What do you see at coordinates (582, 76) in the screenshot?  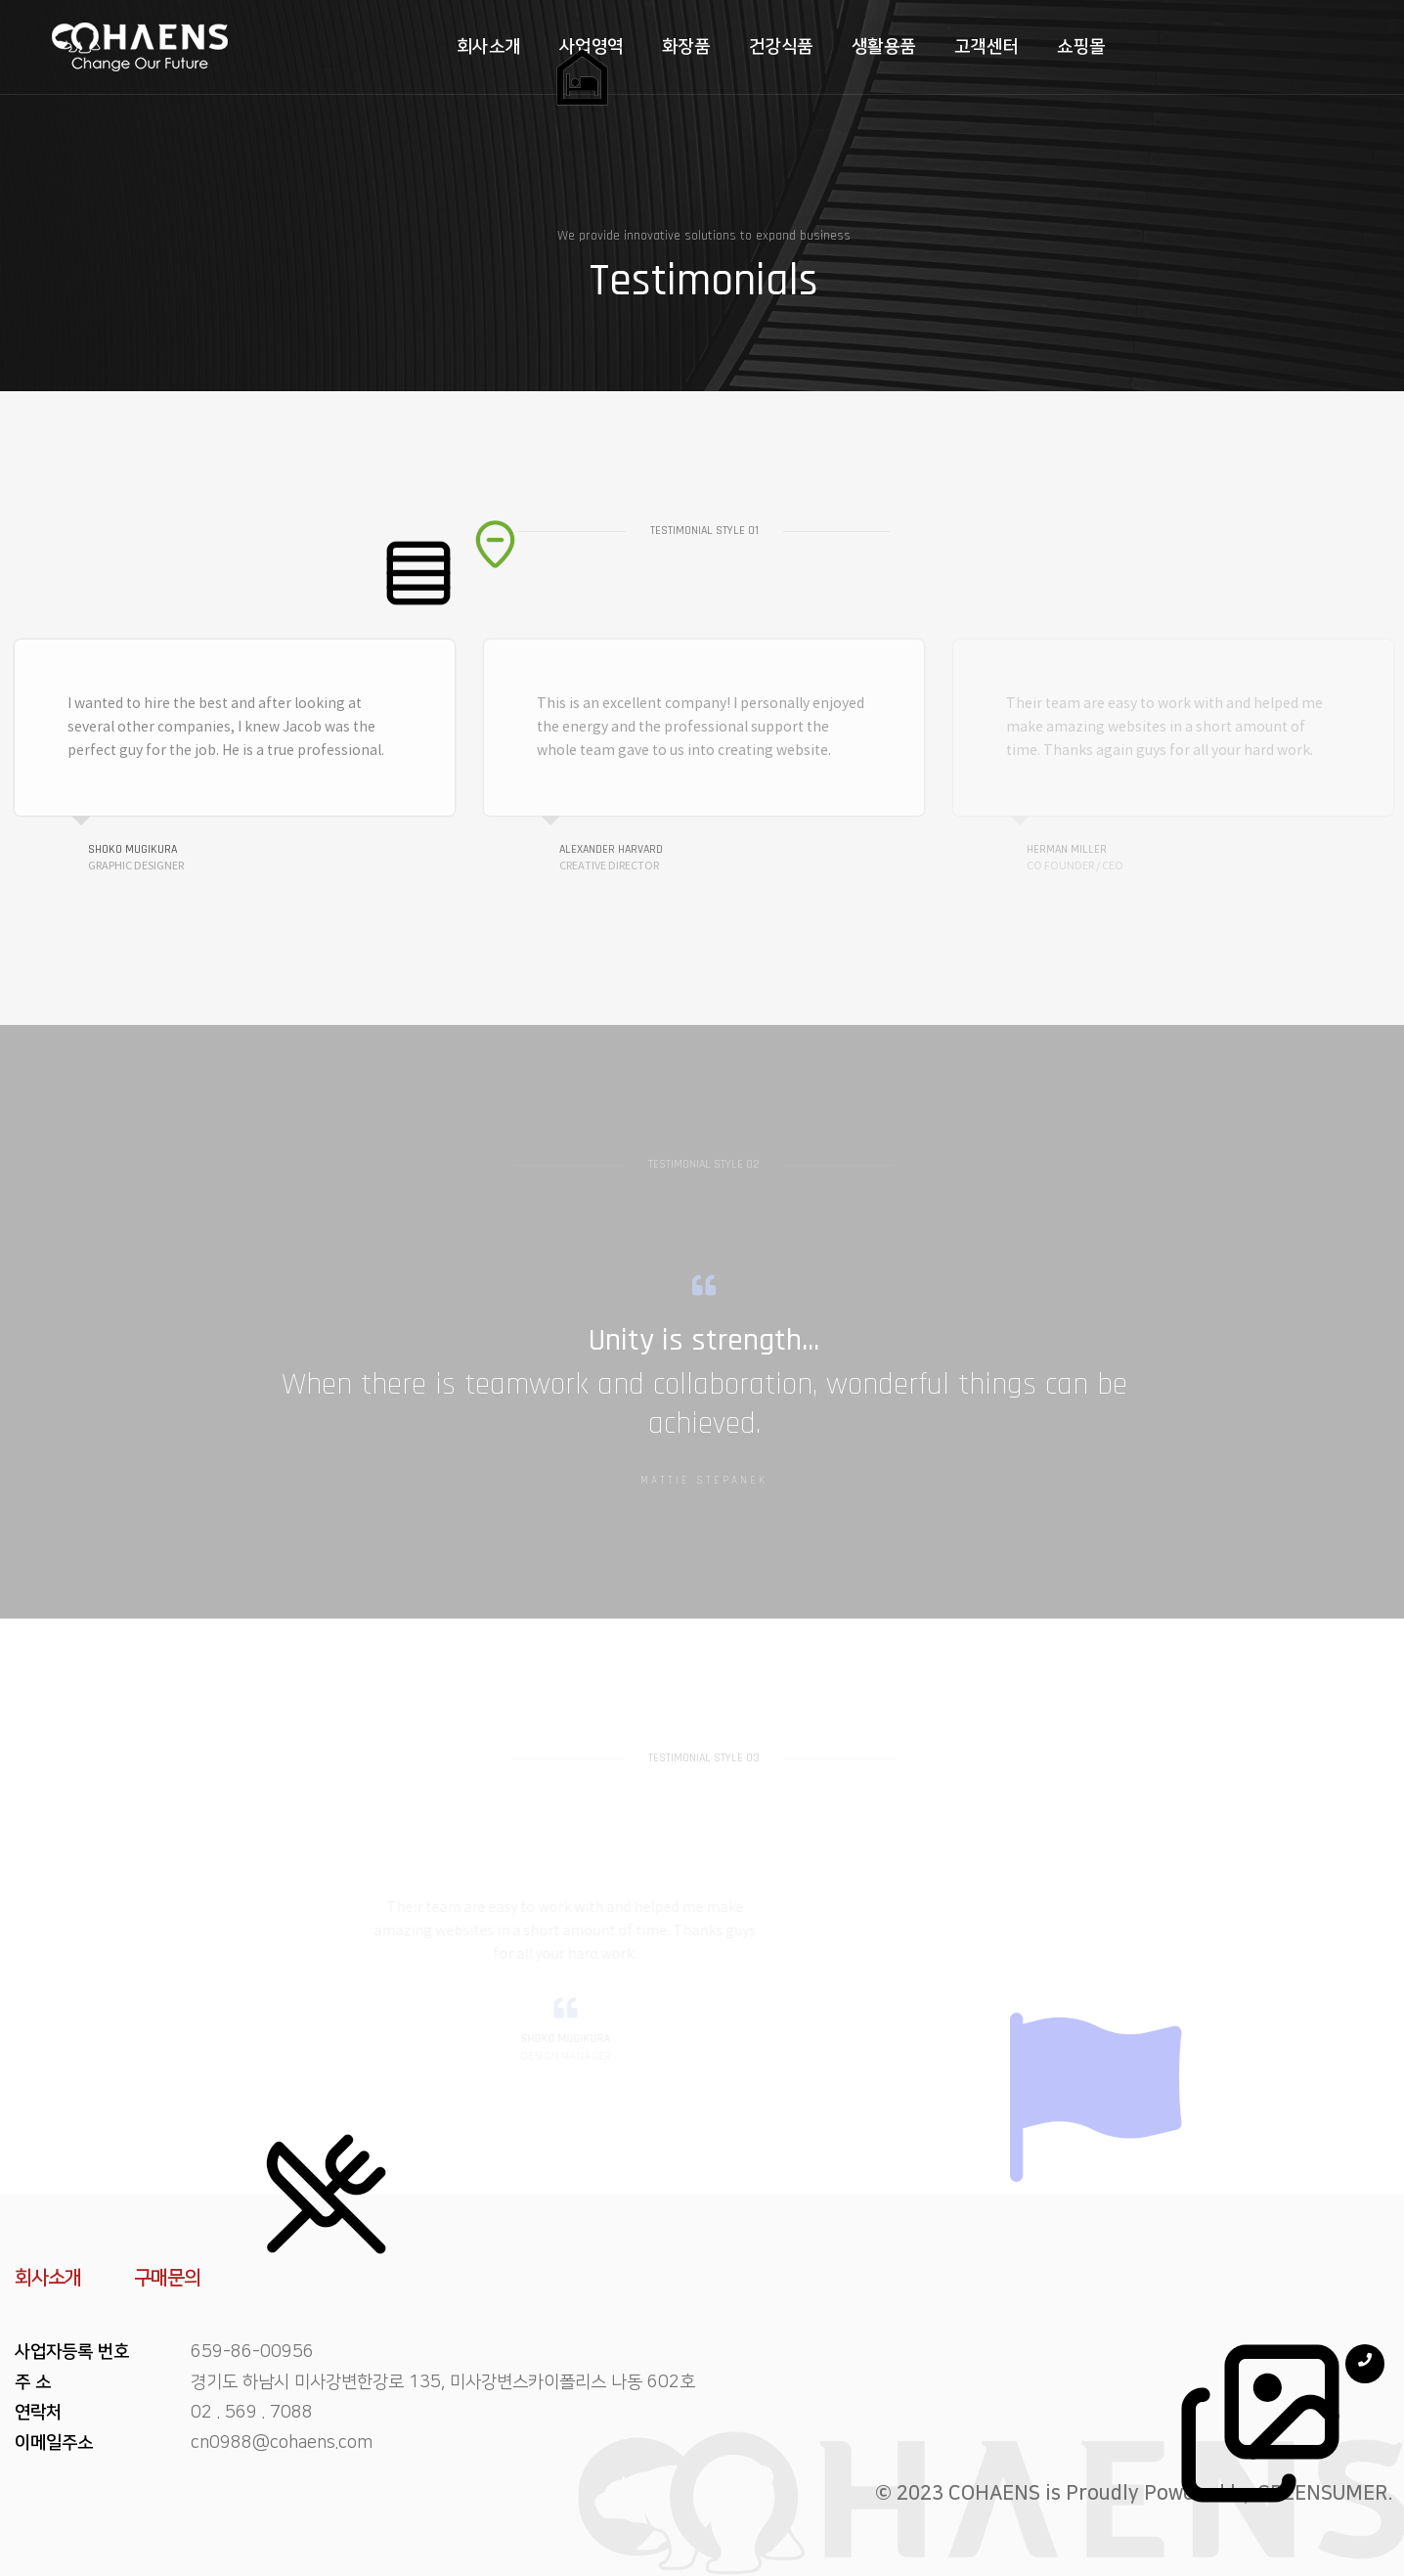 I see `find nearby overnight shelters or accommodations` at bounding box center [582, 76].